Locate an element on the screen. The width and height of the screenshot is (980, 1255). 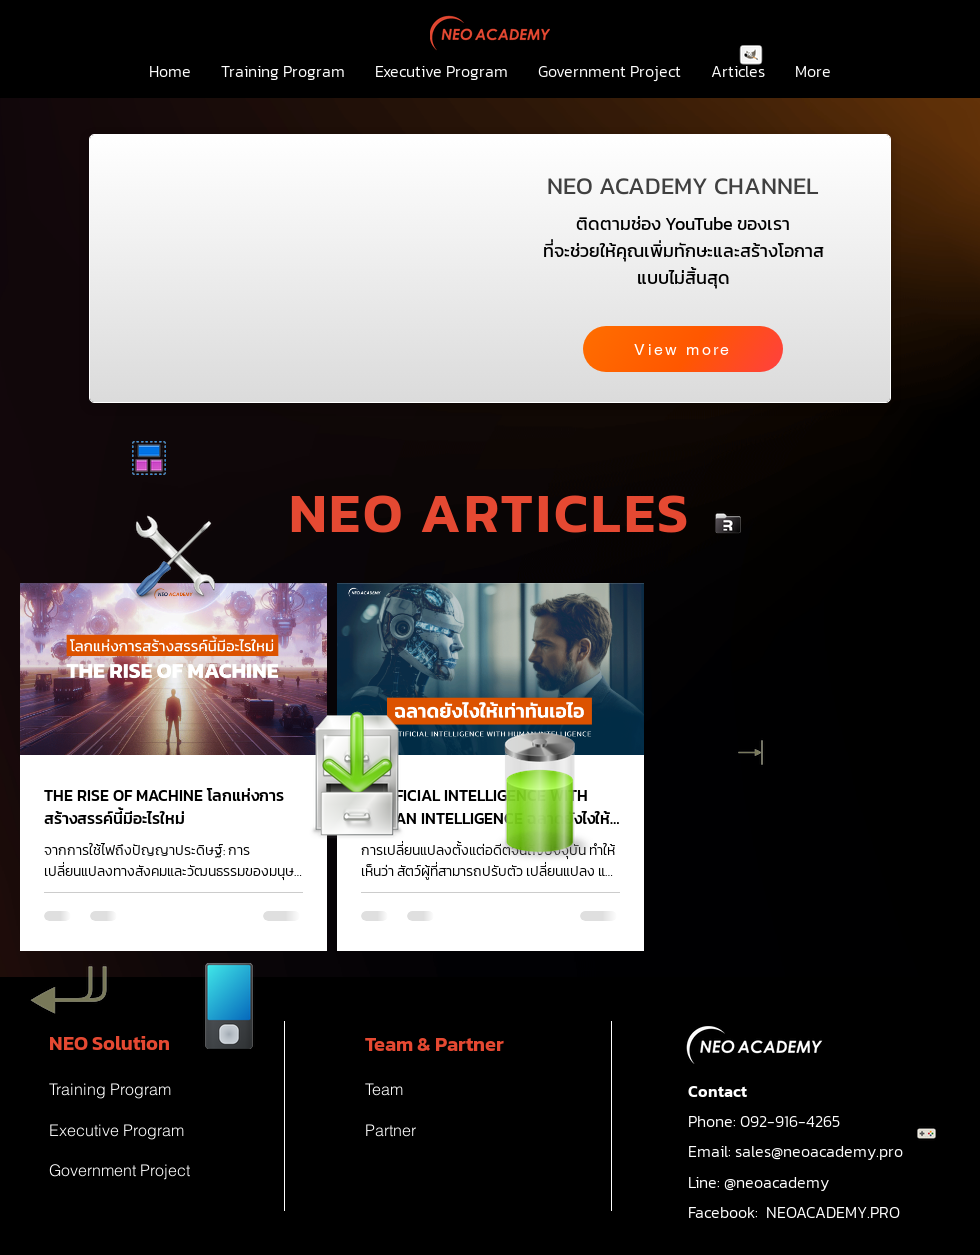
access portable media player settings is located at coordinates (229, 1006).